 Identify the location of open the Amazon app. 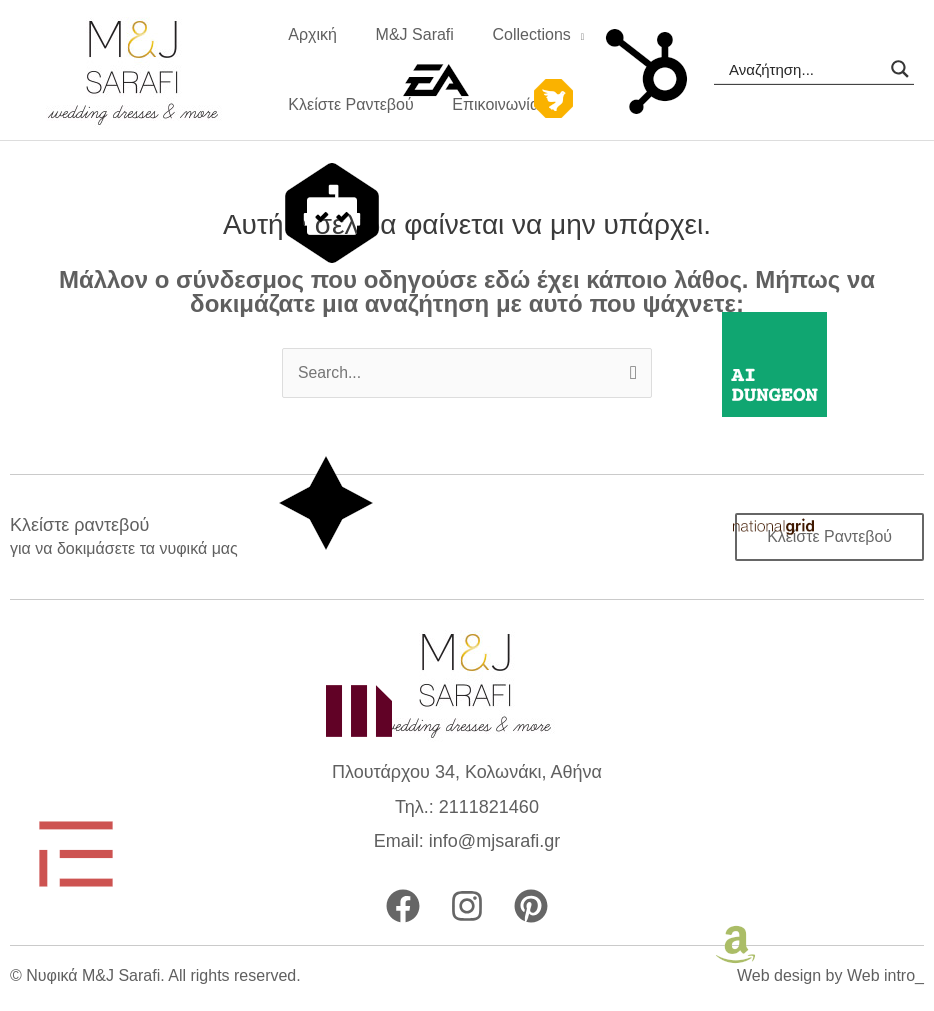
(735, 943).